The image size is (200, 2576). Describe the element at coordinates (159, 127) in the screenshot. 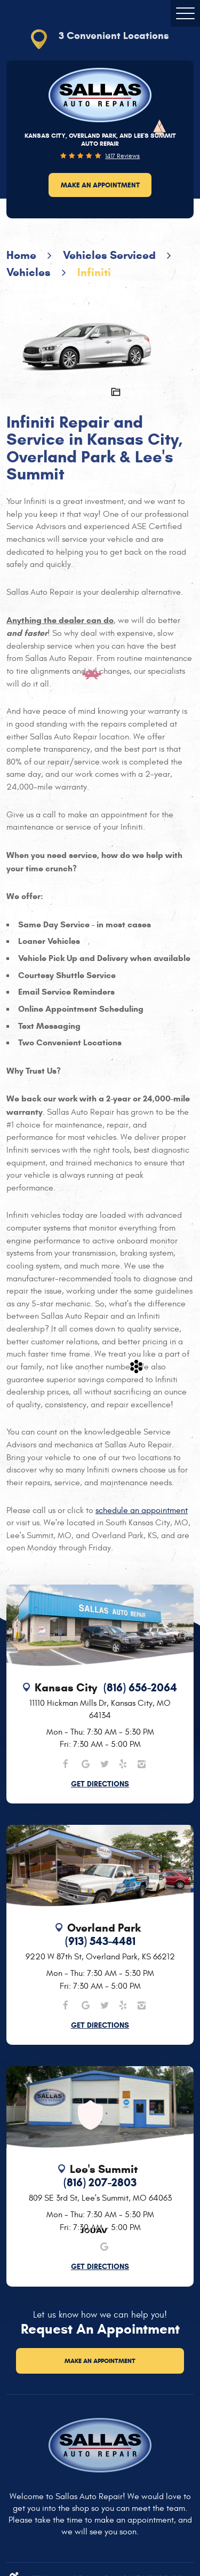

I see `pino logging library logo` at that location.